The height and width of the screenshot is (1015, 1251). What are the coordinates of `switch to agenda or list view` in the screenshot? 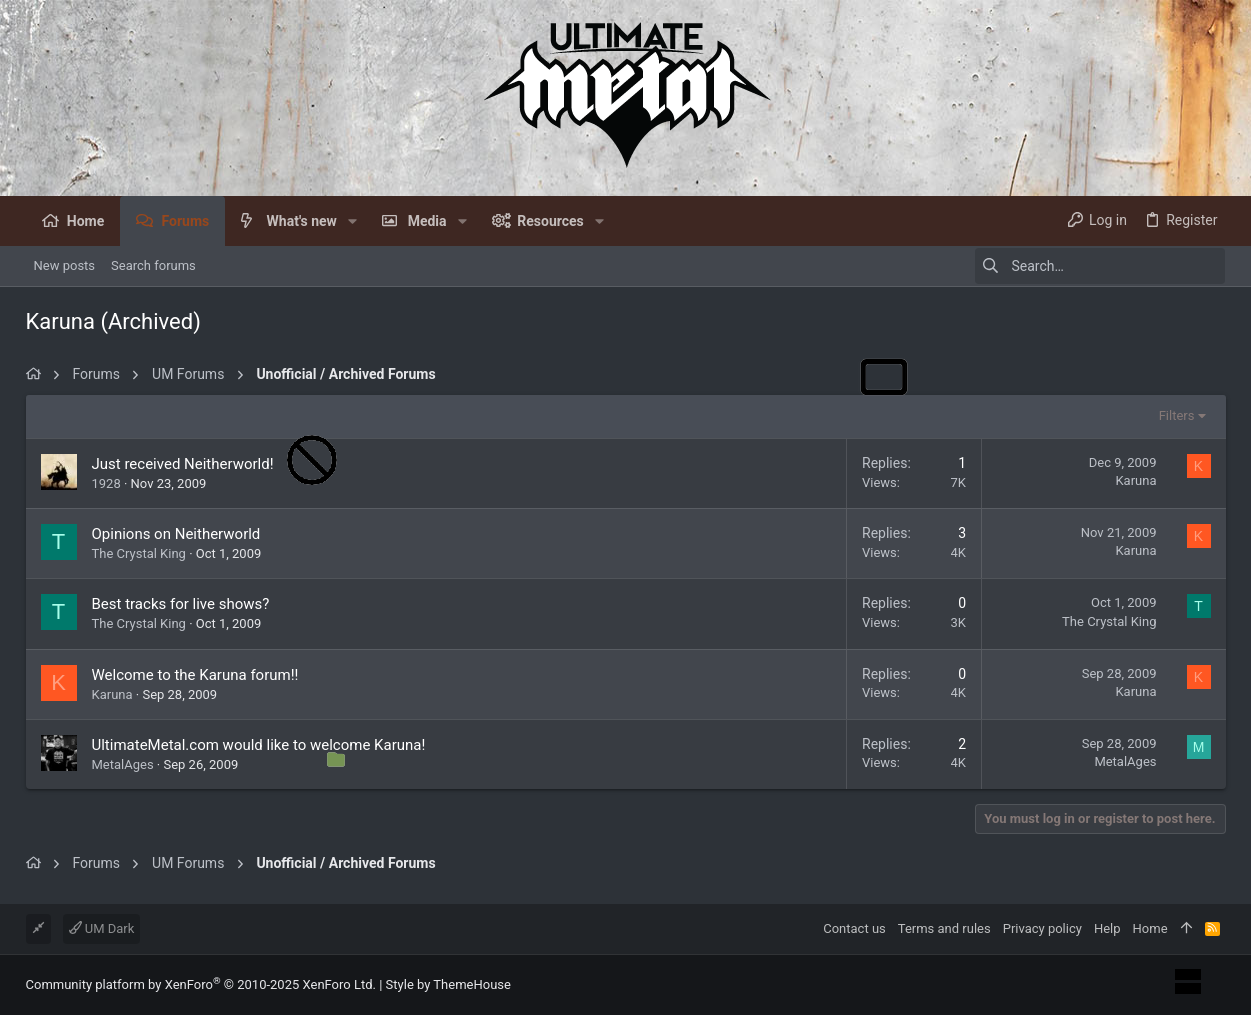 It's located at (1188, 981).